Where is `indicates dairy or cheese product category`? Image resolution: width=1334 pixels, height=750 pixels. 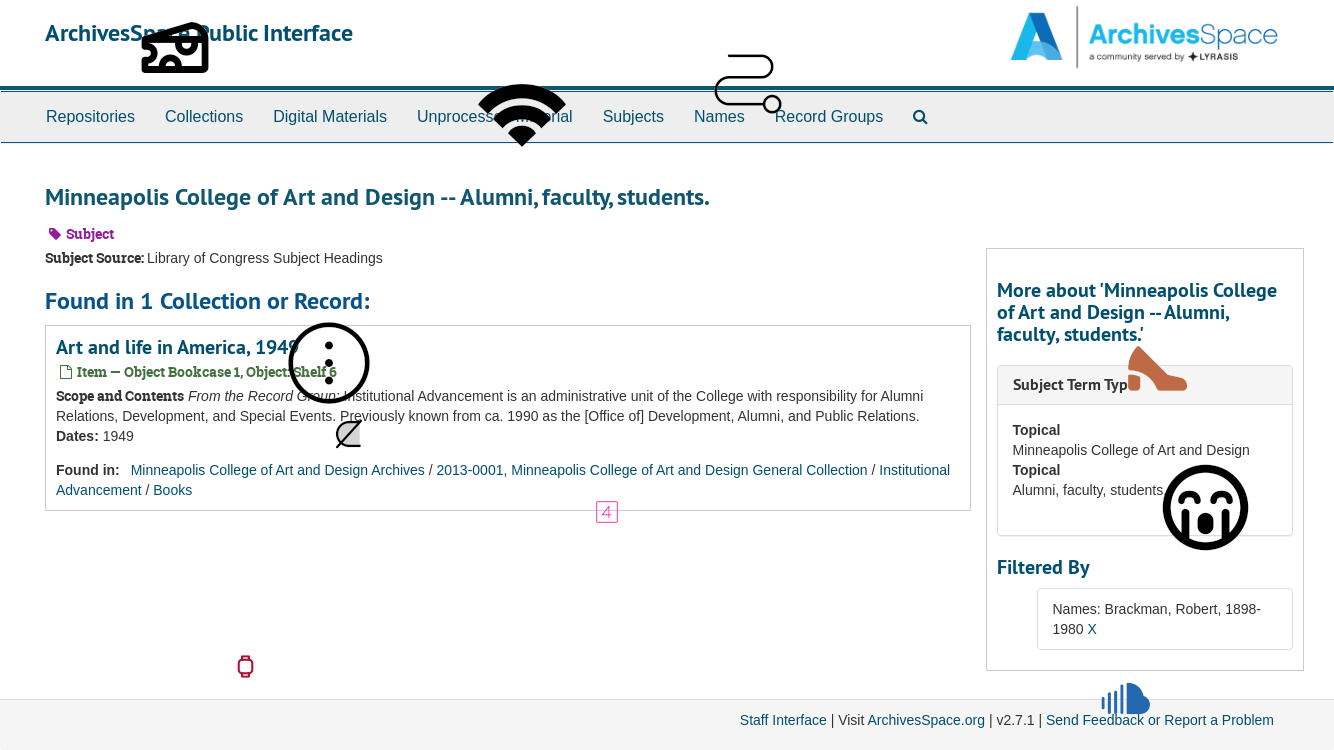
indicates dairy or cheese product category is located at coordinates (175, 51).